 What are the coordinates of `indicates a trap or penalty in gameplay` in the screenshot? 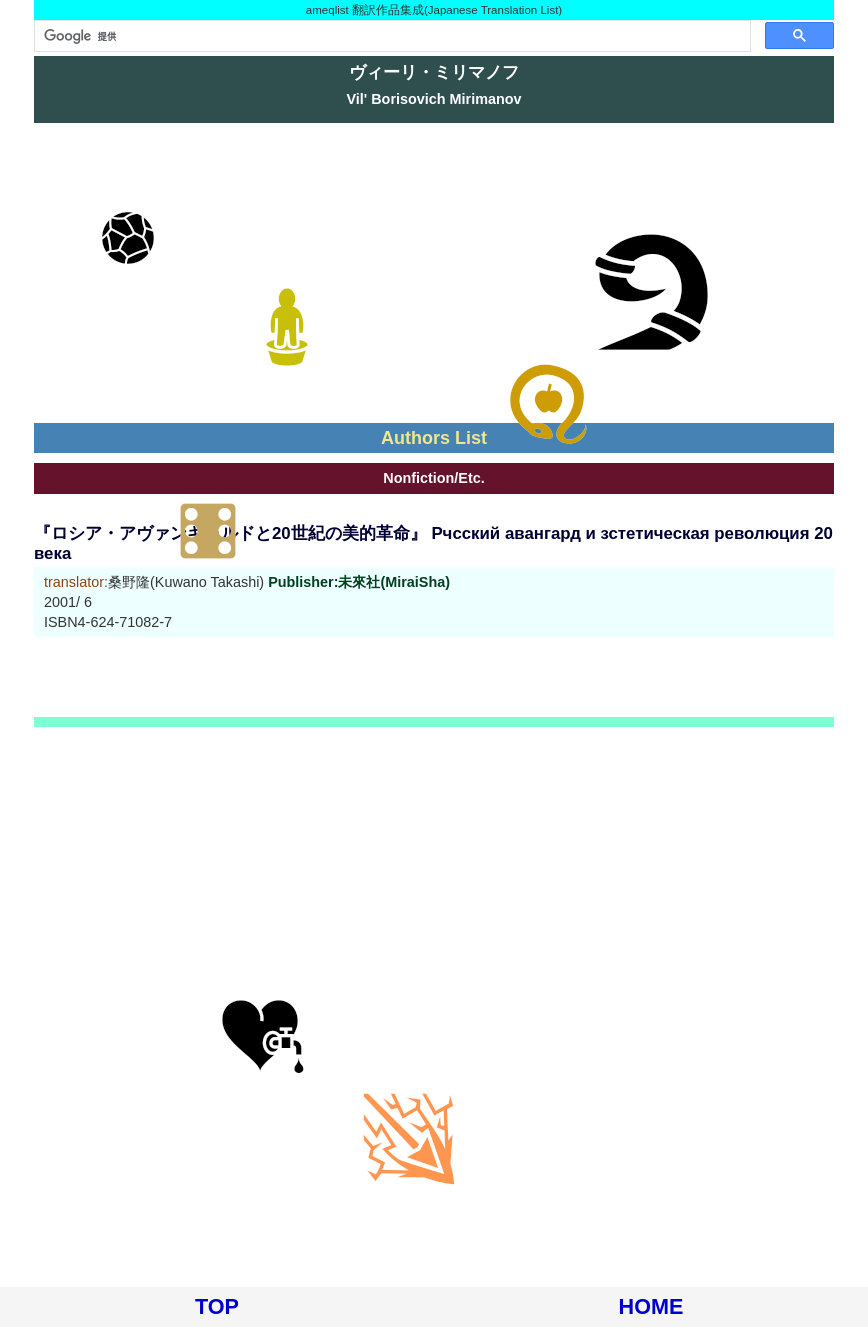 It's located at (287, 327).